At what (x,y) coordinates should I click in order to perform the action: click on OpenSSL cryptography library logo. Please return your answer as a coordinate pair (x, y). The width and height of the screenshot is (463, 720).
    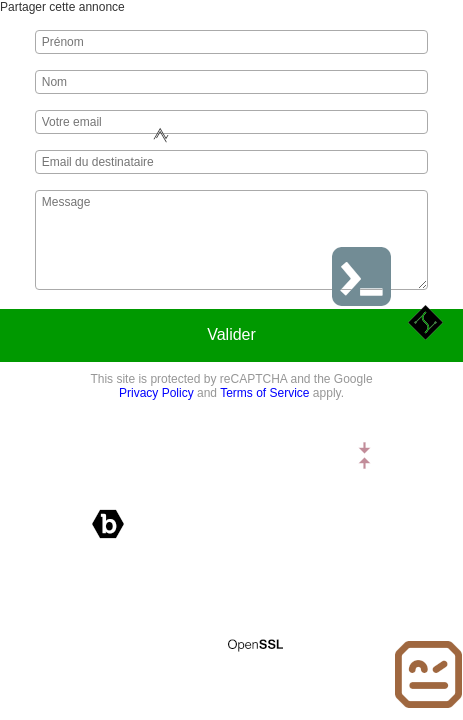
    Looking at the image, I should click on (255, 645).